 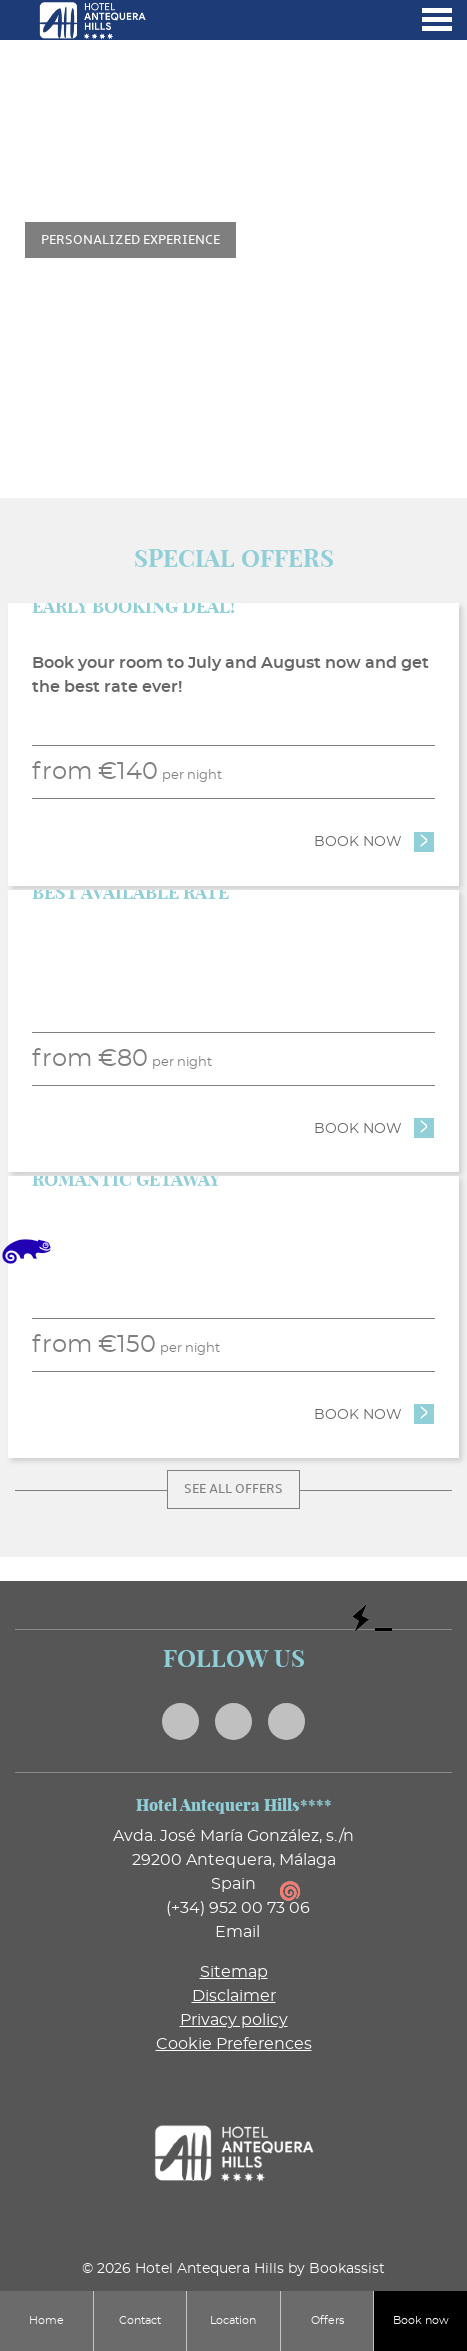 I want to click on openSUSE Linux distribution logo, so click(x=26, y=1251).